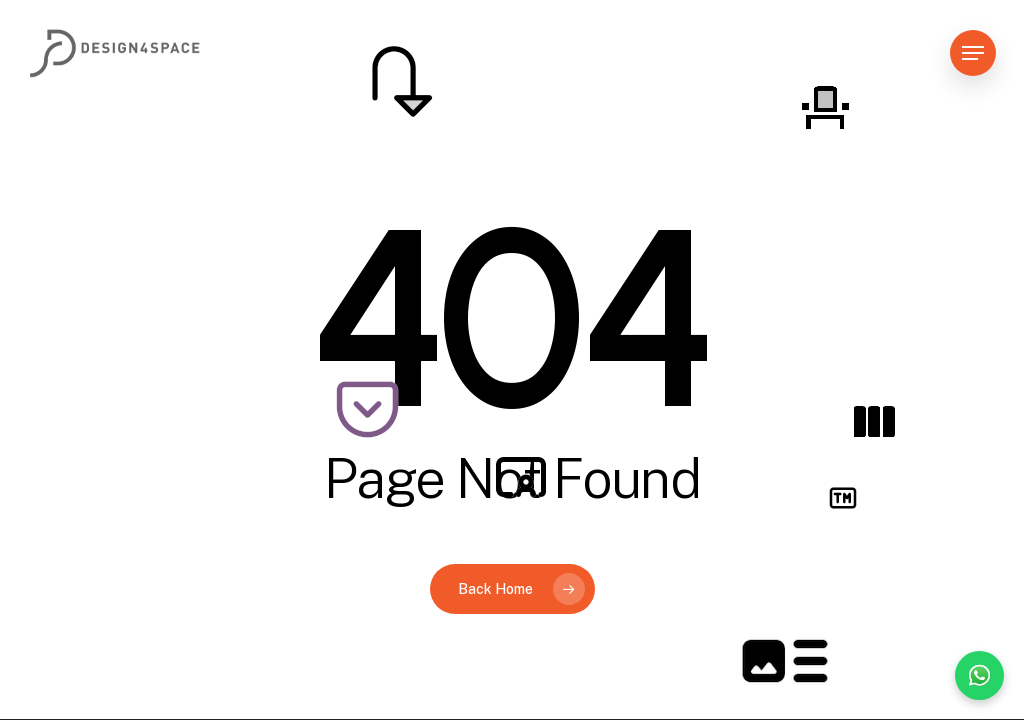  What do you see at coordinates (785, 661) in the screenshot?
I see `view media with text description` at bounding box center [785, 661].